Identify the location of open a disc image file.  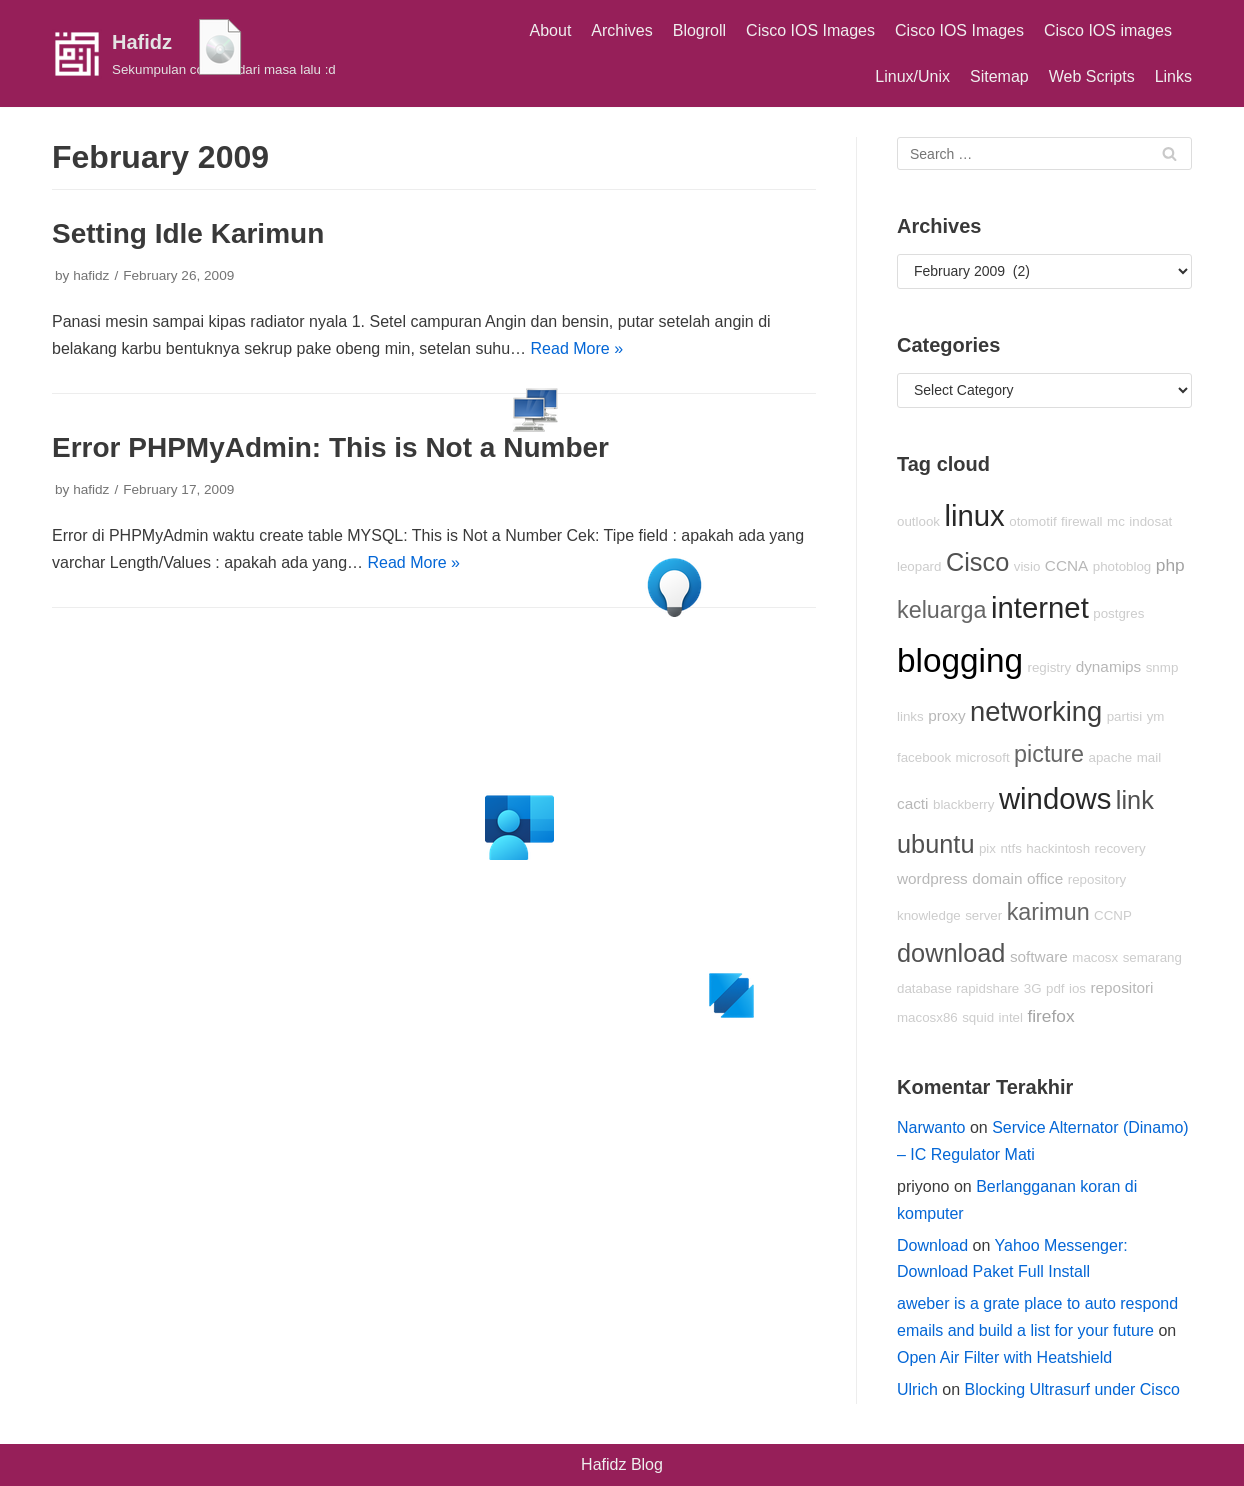
(220, 47).